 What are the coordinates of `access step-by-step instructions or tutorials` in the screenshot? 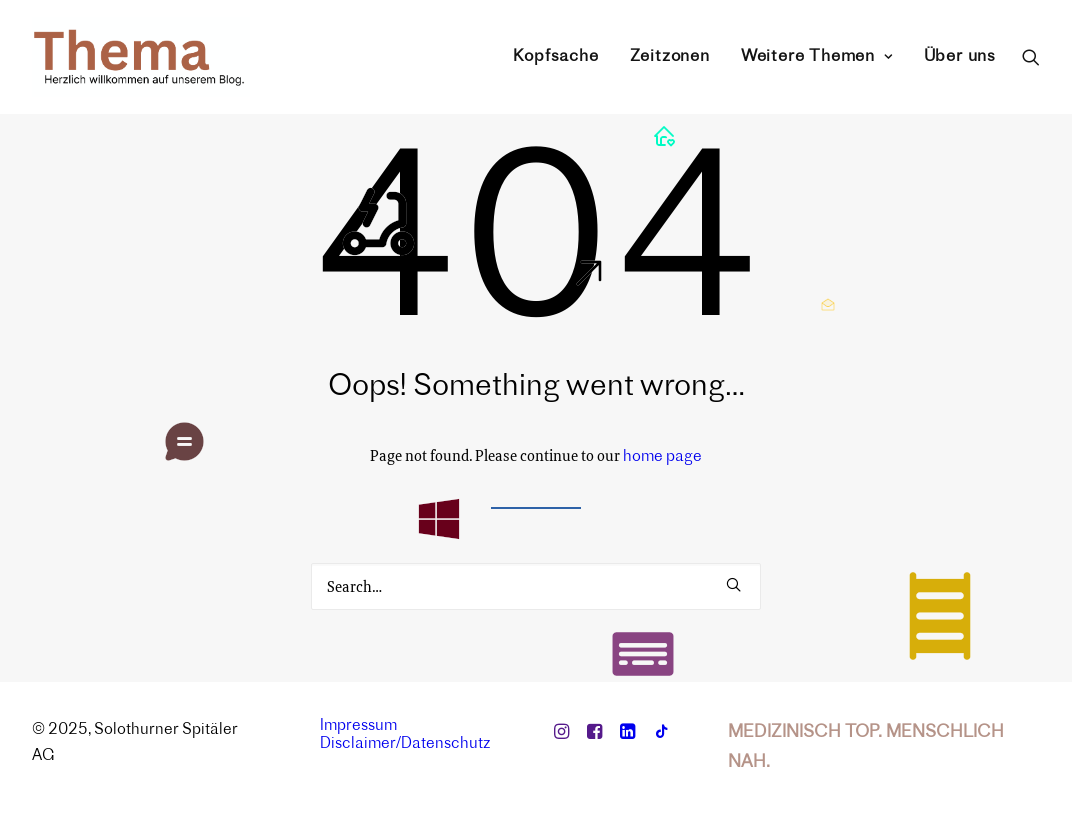 It's located at (940, 616).